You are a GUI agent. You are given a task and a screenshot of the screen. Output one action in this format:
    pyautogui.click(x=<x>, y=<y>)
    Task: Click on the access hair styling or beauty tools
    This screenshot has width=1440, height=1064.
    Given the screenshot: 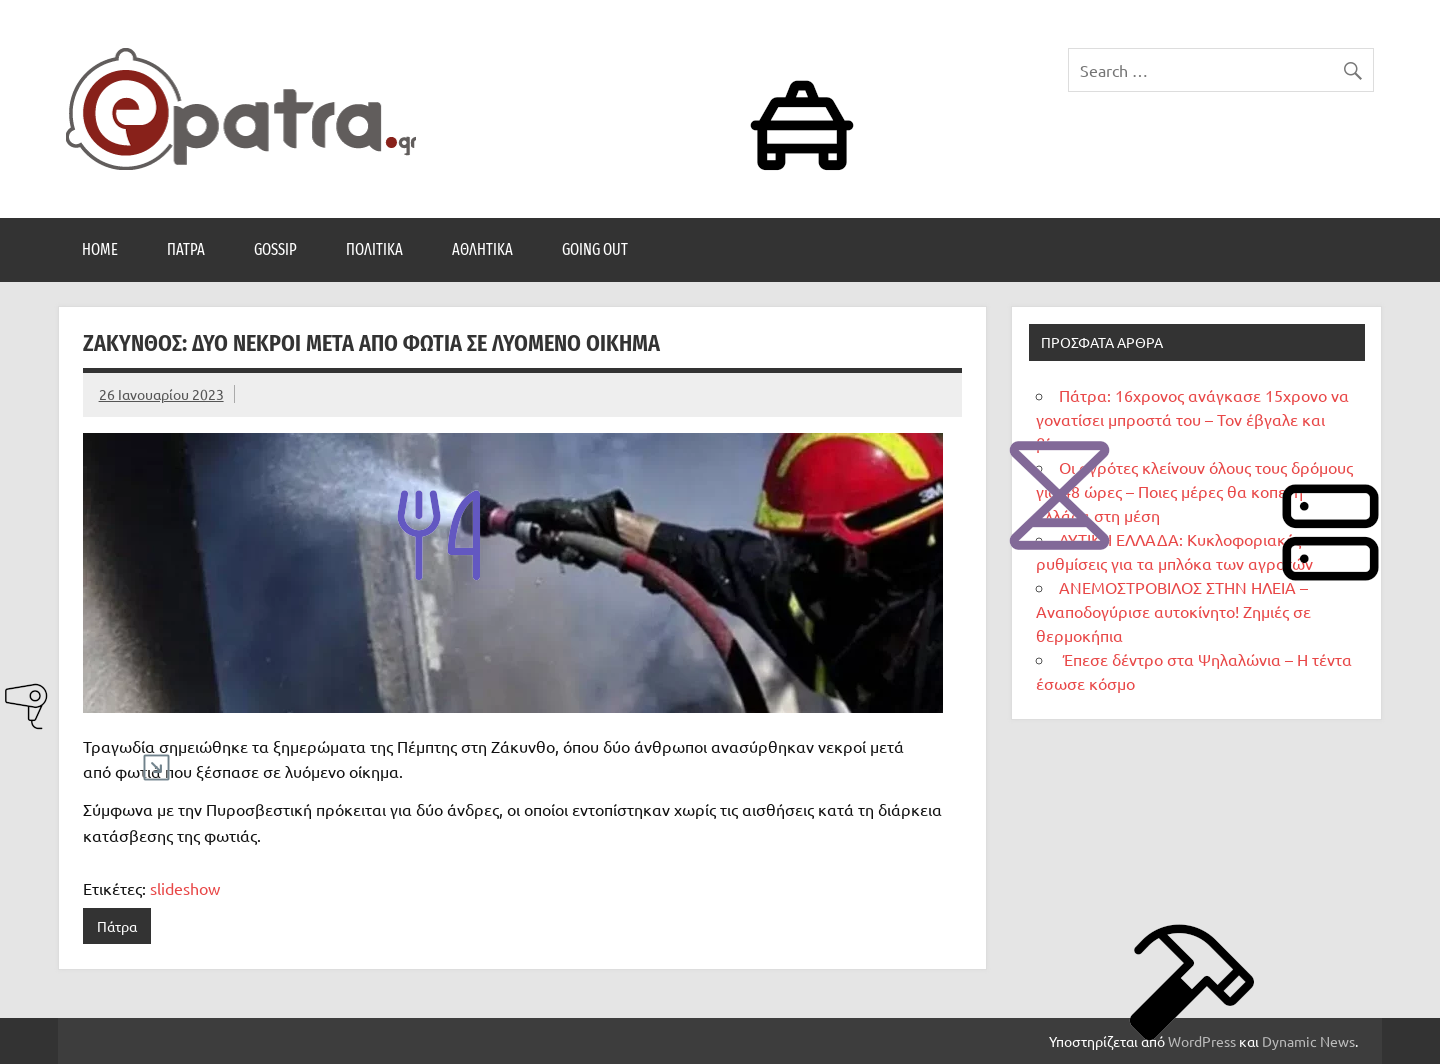 What is the action you would take?
    pyautogui.click(x=27, y=704)
    